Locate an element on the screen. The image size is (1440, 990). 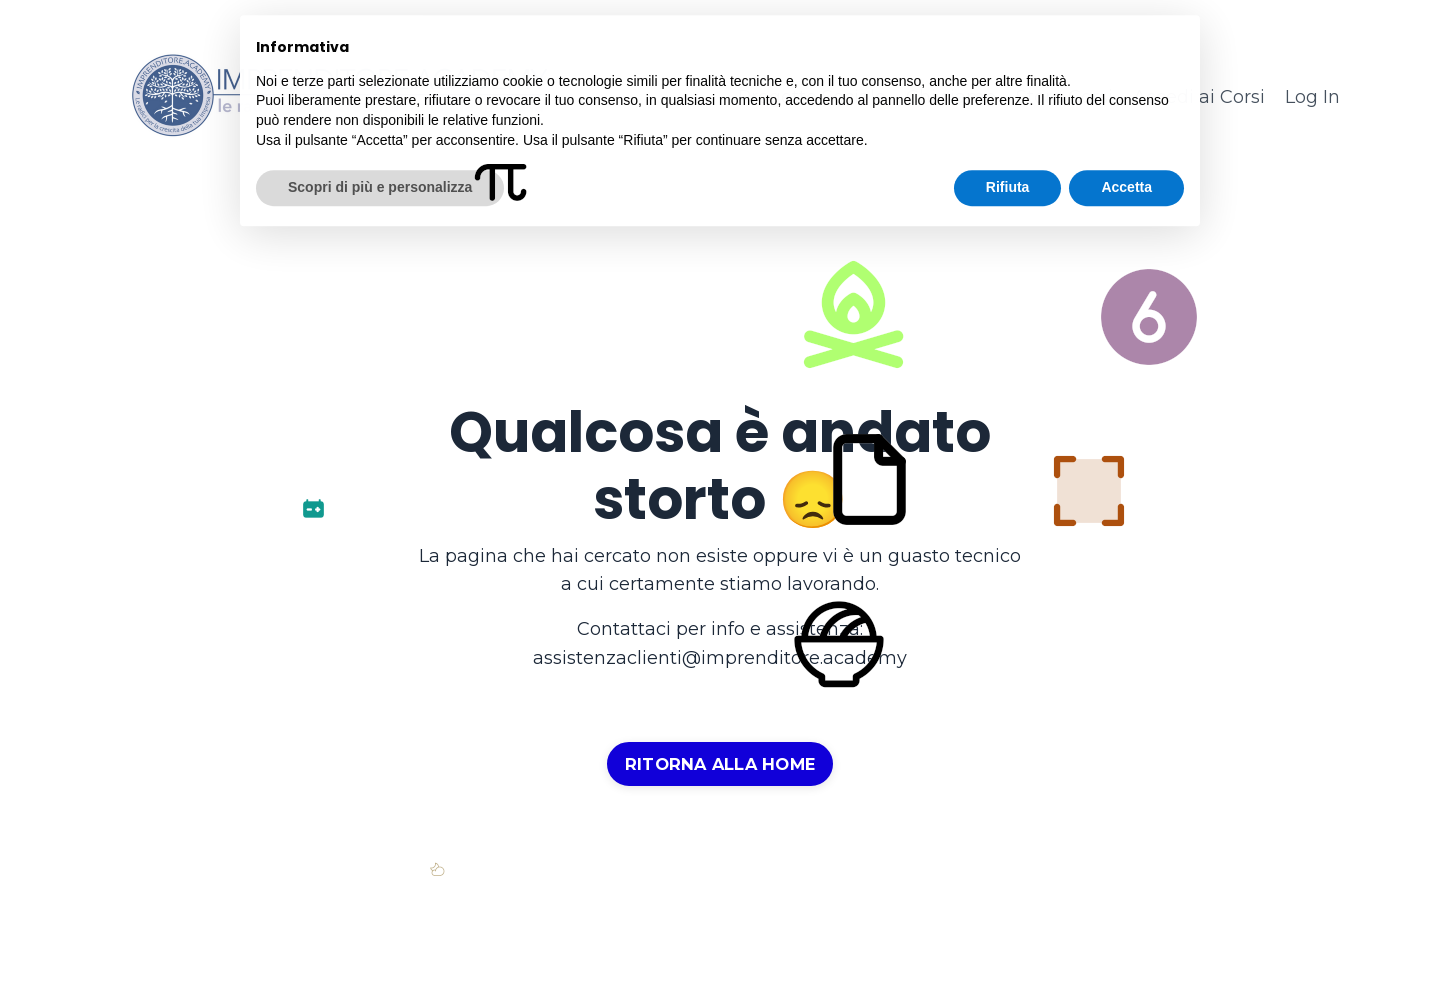
access mathematical or scientific calculator functions is located at coordinates (501, 181).